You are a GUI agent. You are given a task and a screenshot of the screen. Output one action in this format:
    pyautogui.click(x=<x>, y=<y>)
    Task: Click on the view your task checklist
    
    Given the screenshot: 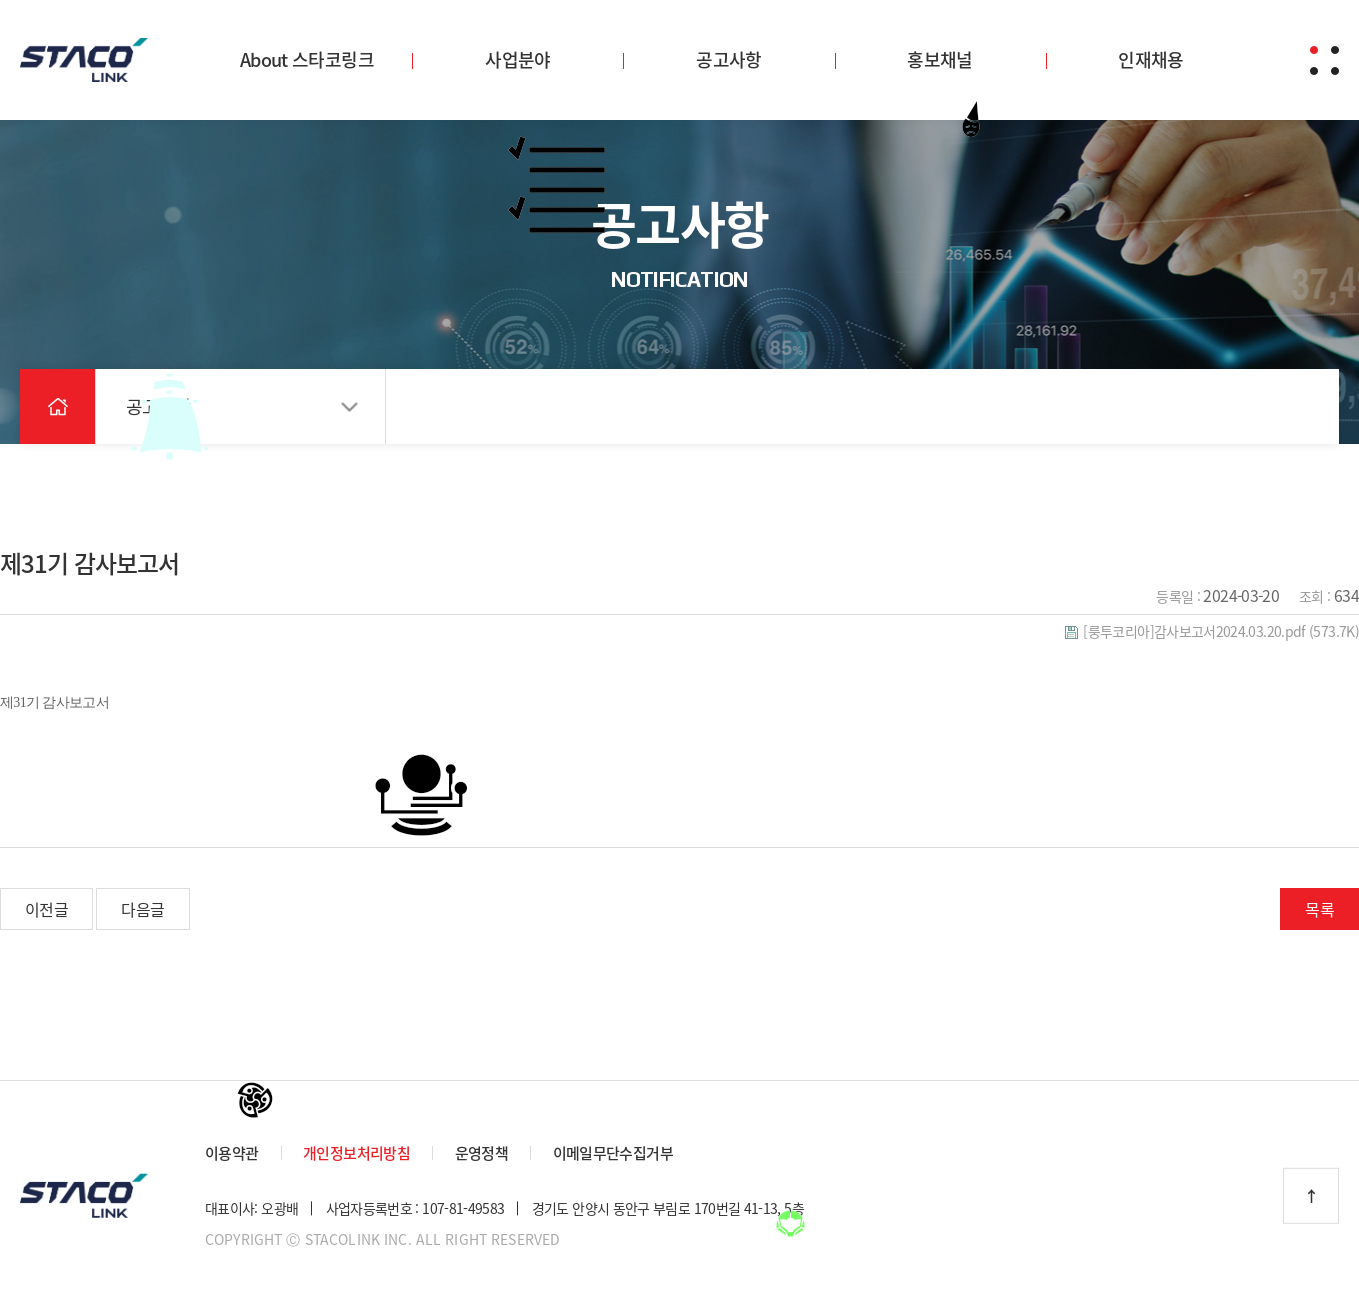 What is the action you would take?
    pyautogui.click(x=562, y=190)
    